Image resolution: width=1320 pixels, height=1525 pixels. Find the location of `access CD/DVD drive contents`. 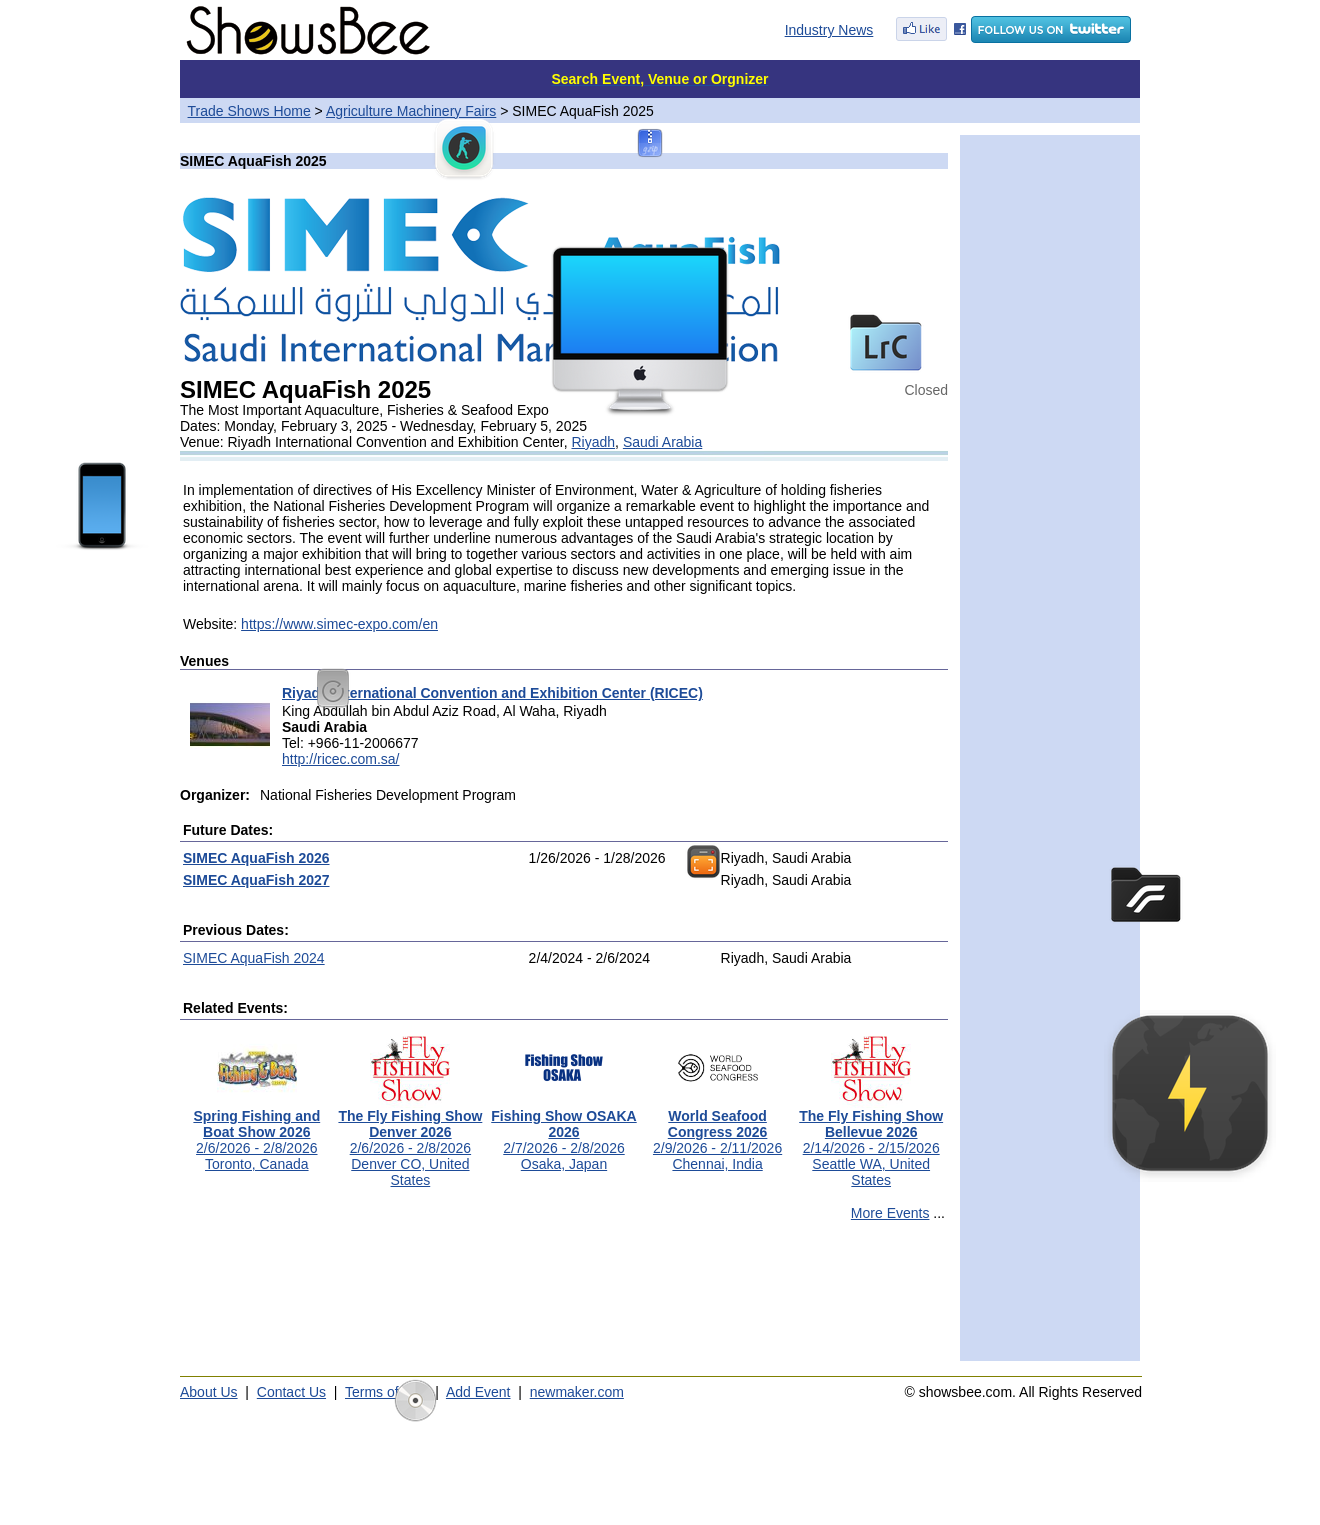

access CD/DVD drive contents is located at coordinates (415, 1400).